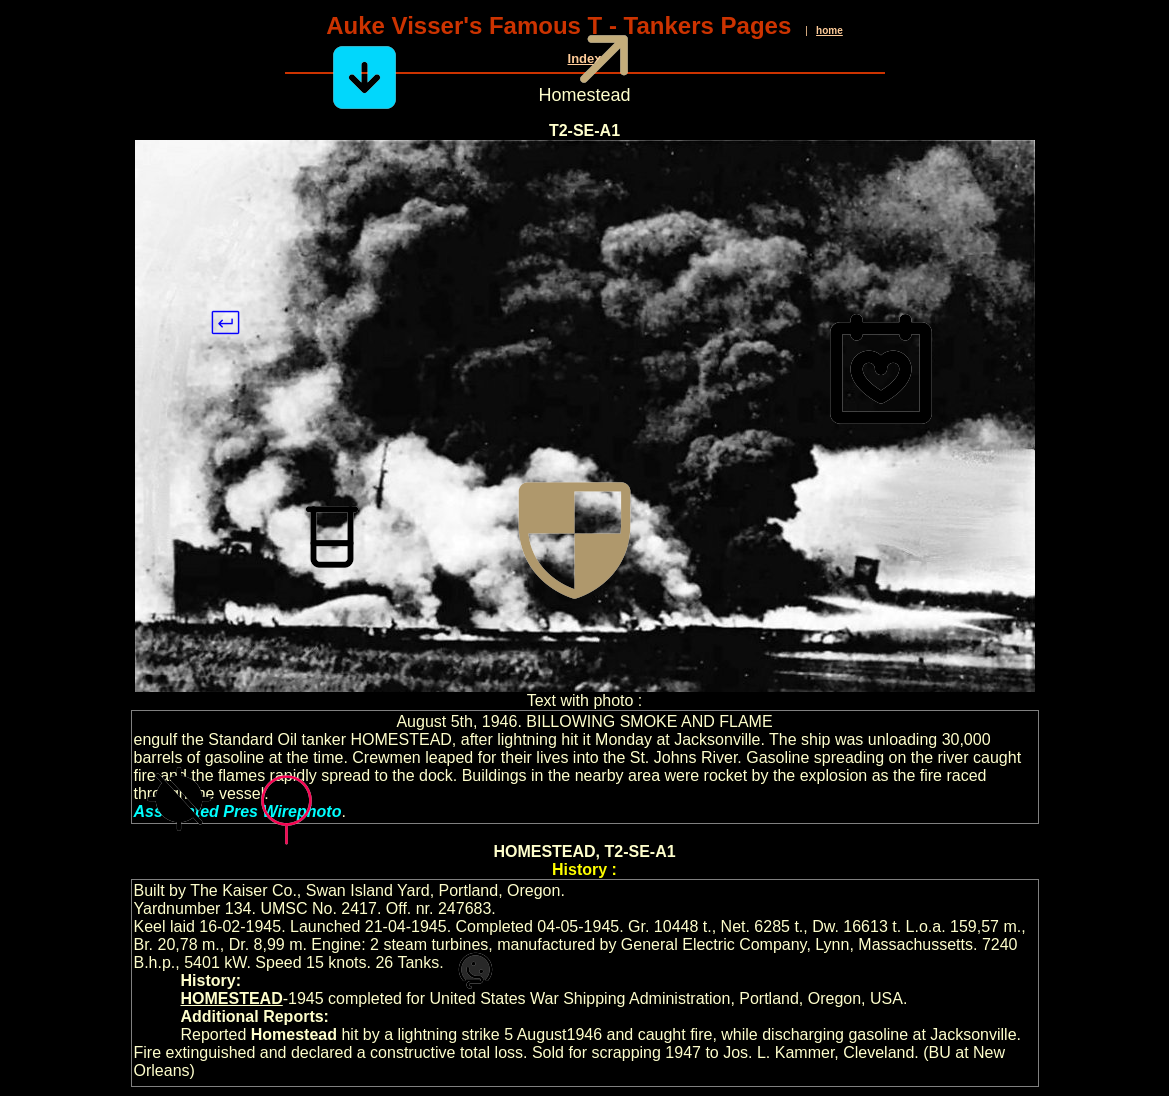 This screenshot has height=1096, width=1169. Describe the element at coordinates (364, 77) in the screenshot. I see `download file or content` at that location.